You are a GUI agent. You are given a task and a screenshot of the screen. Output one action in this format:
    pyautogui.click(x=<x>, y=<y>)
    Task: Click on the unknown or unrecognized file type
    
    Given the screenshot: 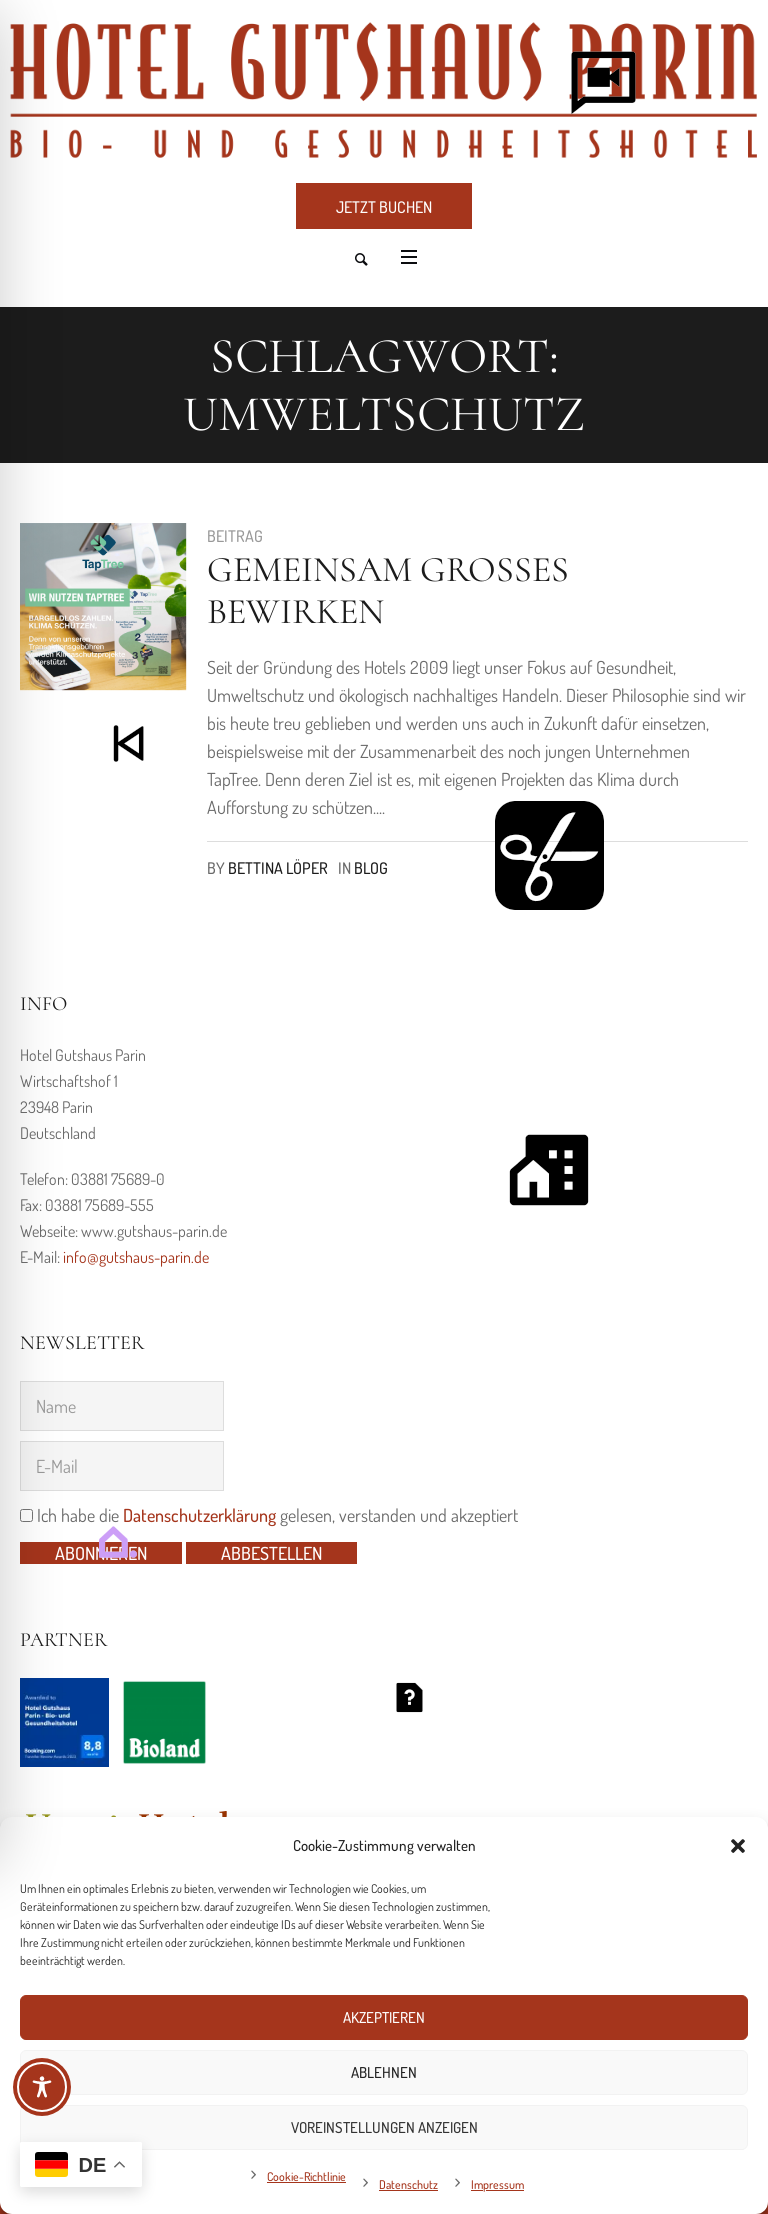 What is the action you would take?
    pyautogui.click(x=409, y=1697)
    